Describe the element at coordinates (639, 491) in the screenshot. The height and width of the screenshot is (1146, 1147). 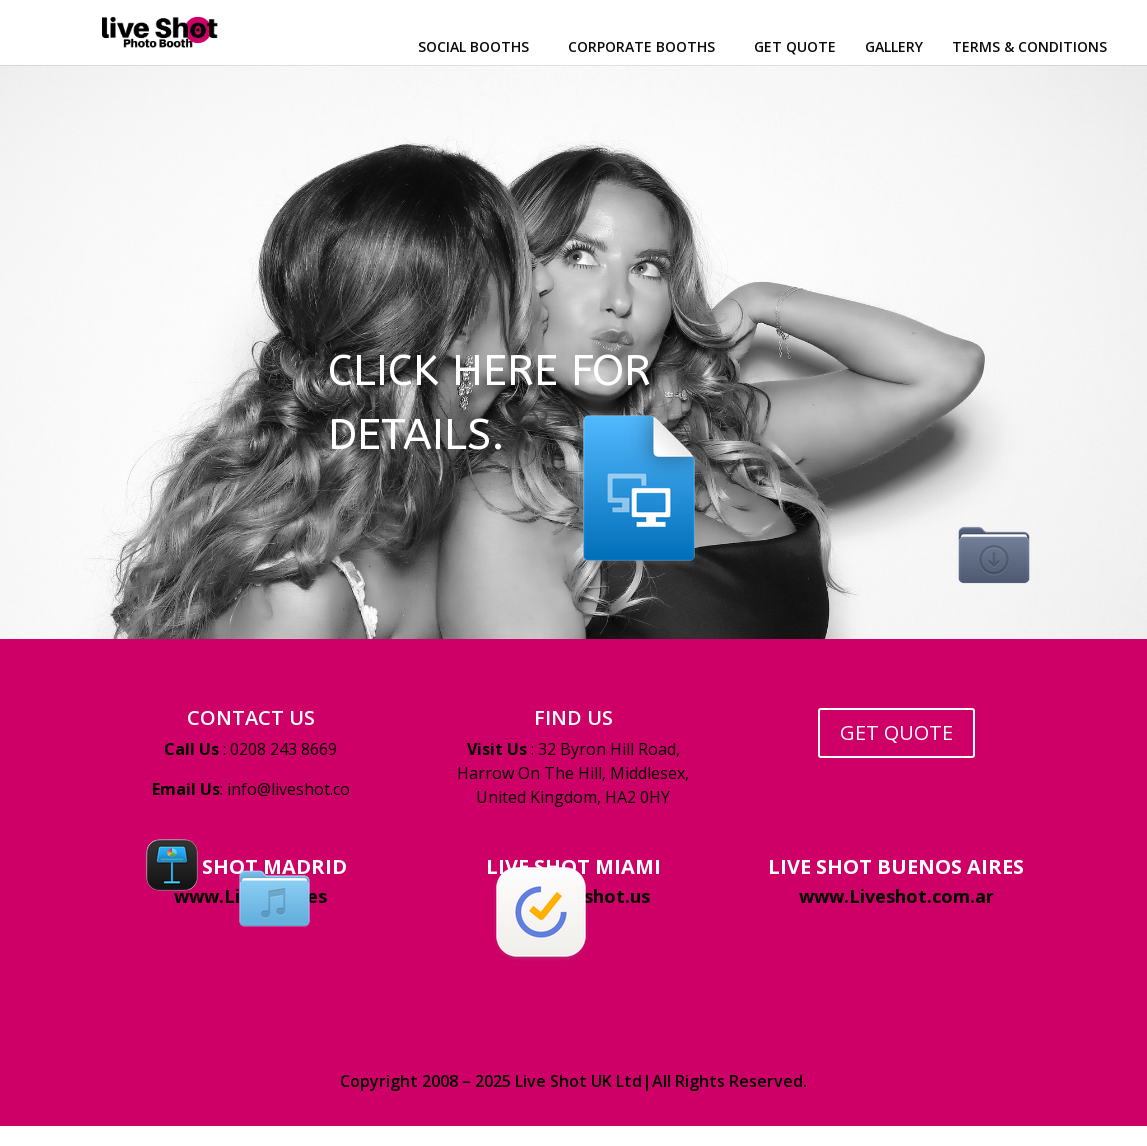
I see `open a remote desktop connection file` at that location.